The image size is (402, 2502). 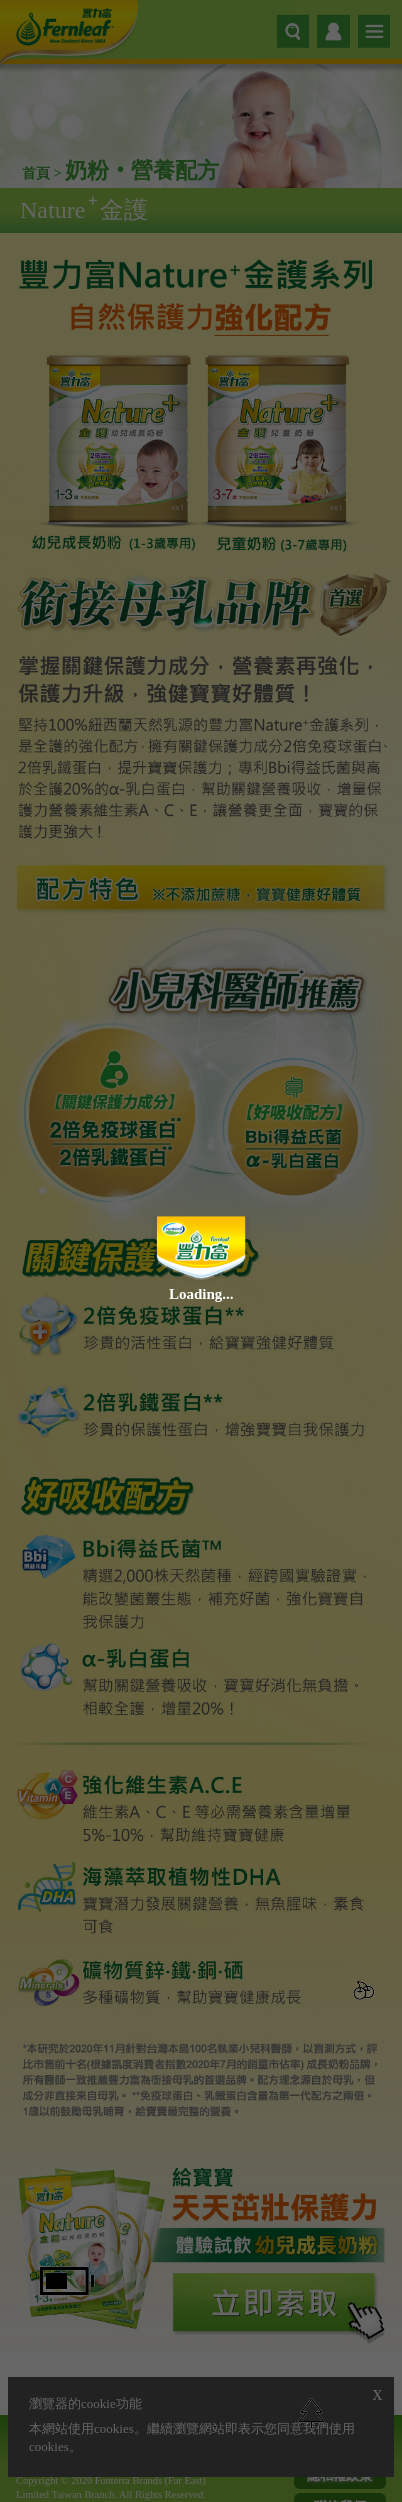 I want to click on access nature or outdoor-related content, so click(x=311, y=2413).